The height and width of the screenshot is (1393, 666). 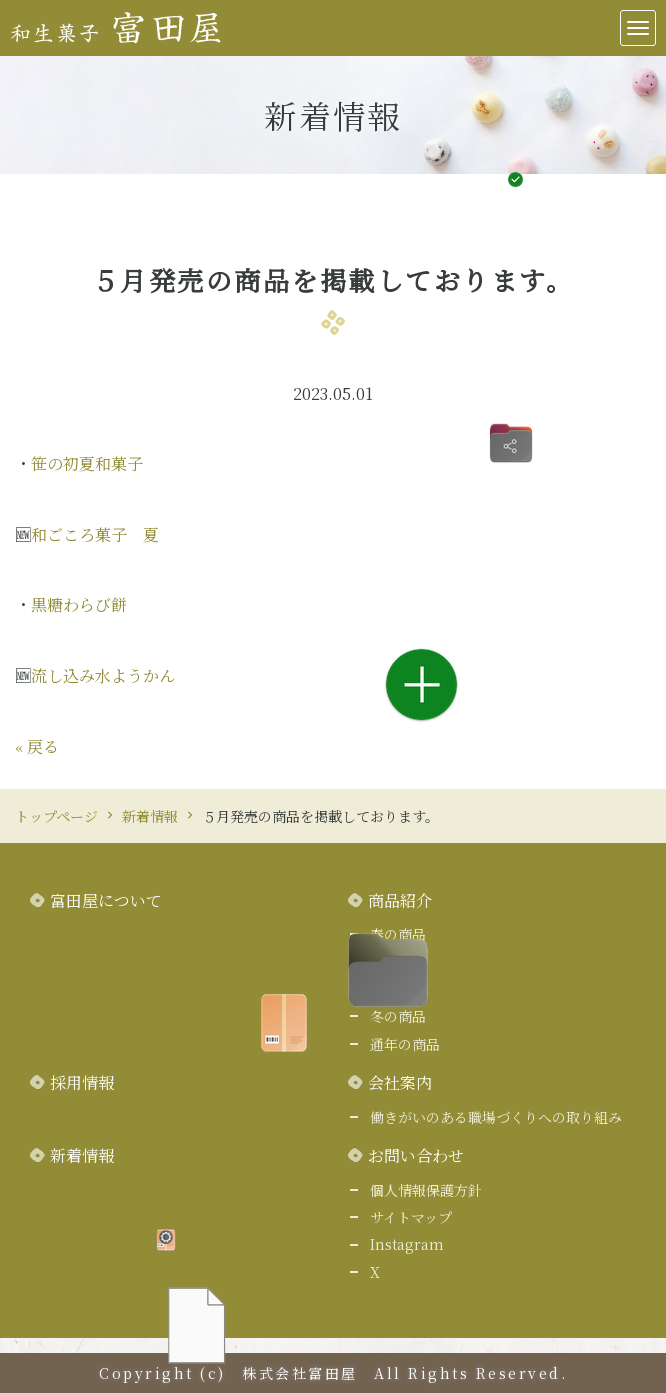 I want to click on a generic file or document, so click(x=196, y=1325).